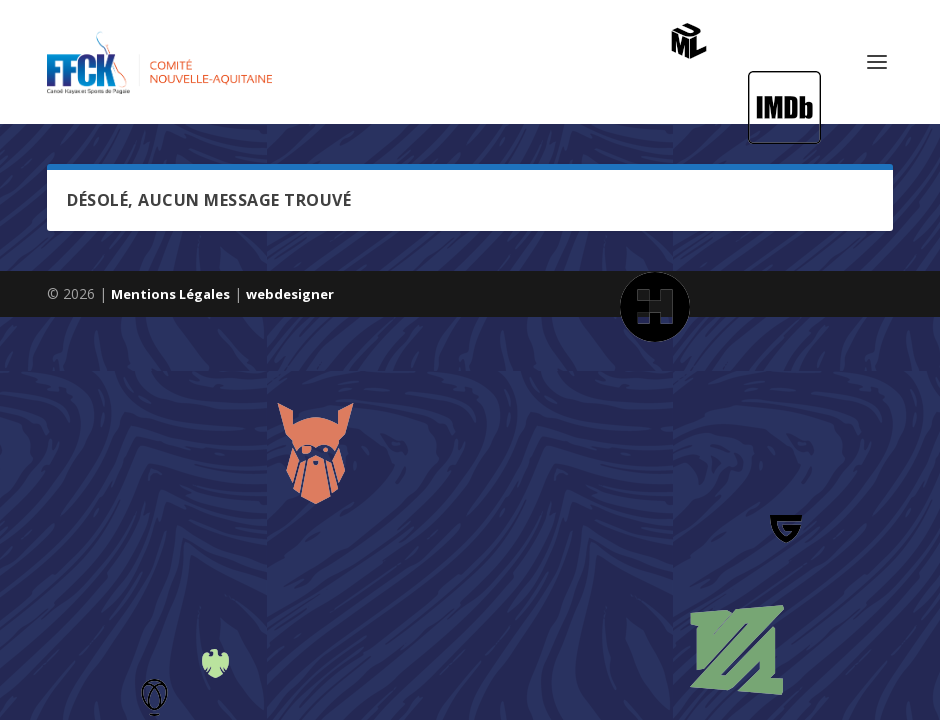 This screenshot has width=940, height=720. Describe the element at coordinates (786, 529) in the screenshot. I see `open the Guilded app` at that location.